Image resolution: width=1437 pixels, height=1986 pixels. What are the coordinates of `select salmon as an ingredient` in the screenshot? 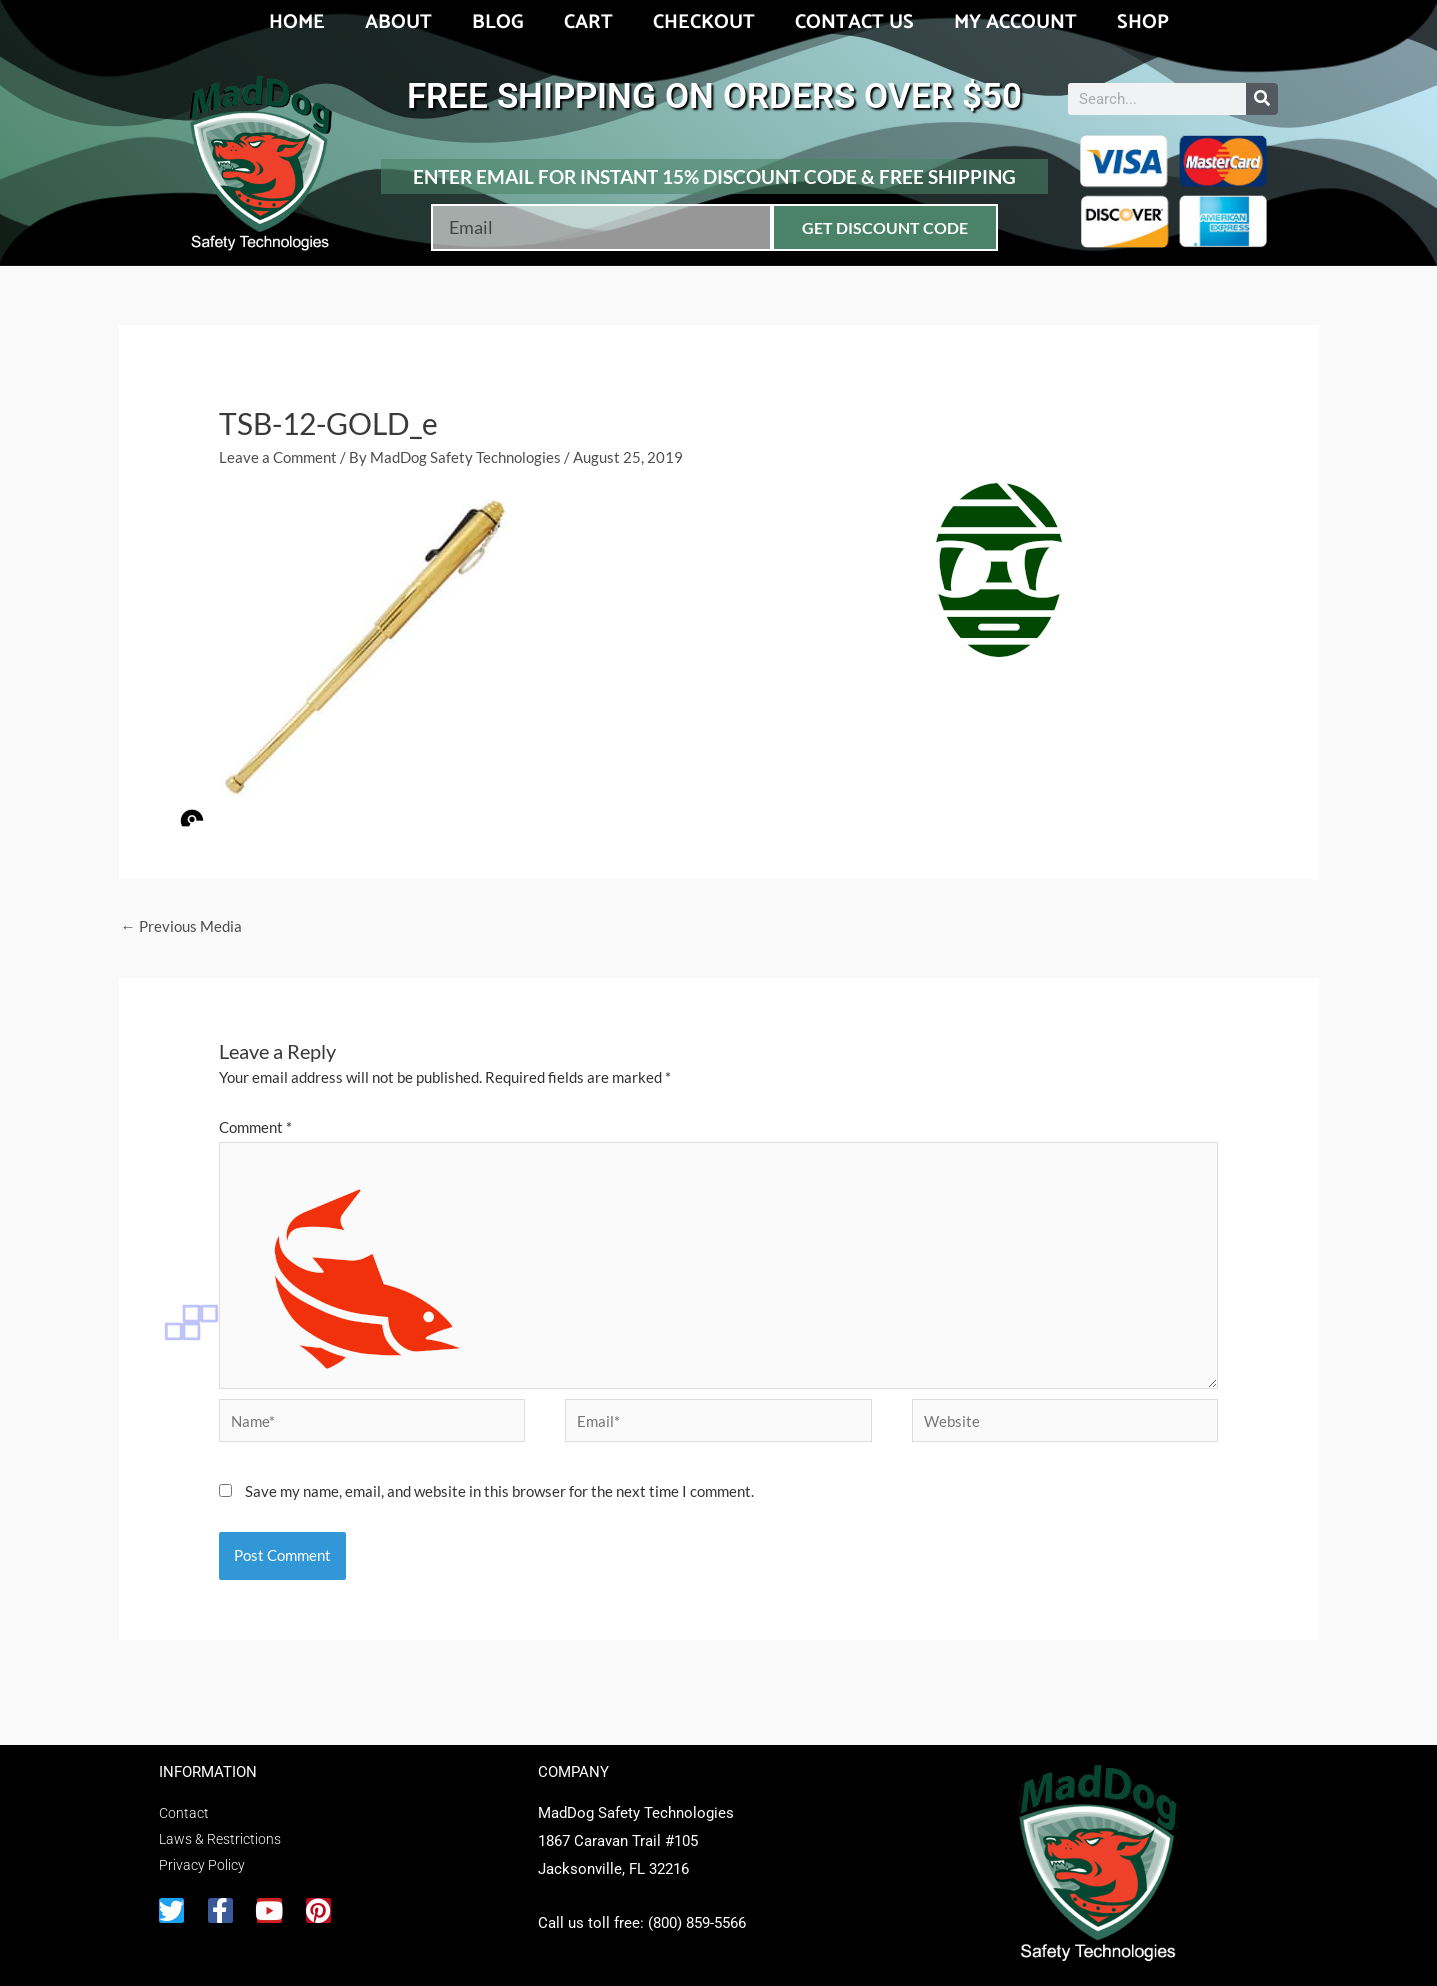 It's located at (367, 1279).